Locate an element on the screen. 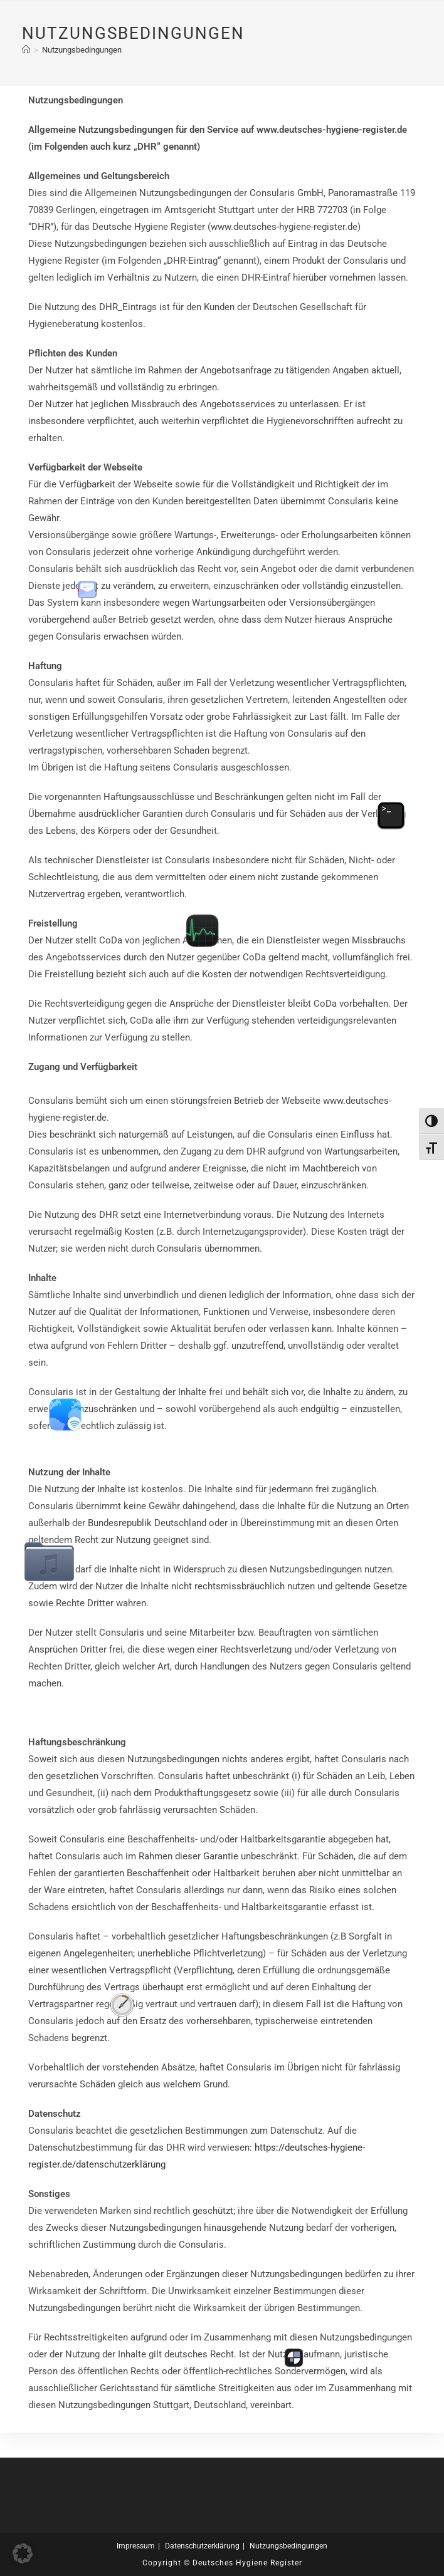 This screenshot has height=2576, width=444. open shapez game app is located at coordinates (293, 2357).